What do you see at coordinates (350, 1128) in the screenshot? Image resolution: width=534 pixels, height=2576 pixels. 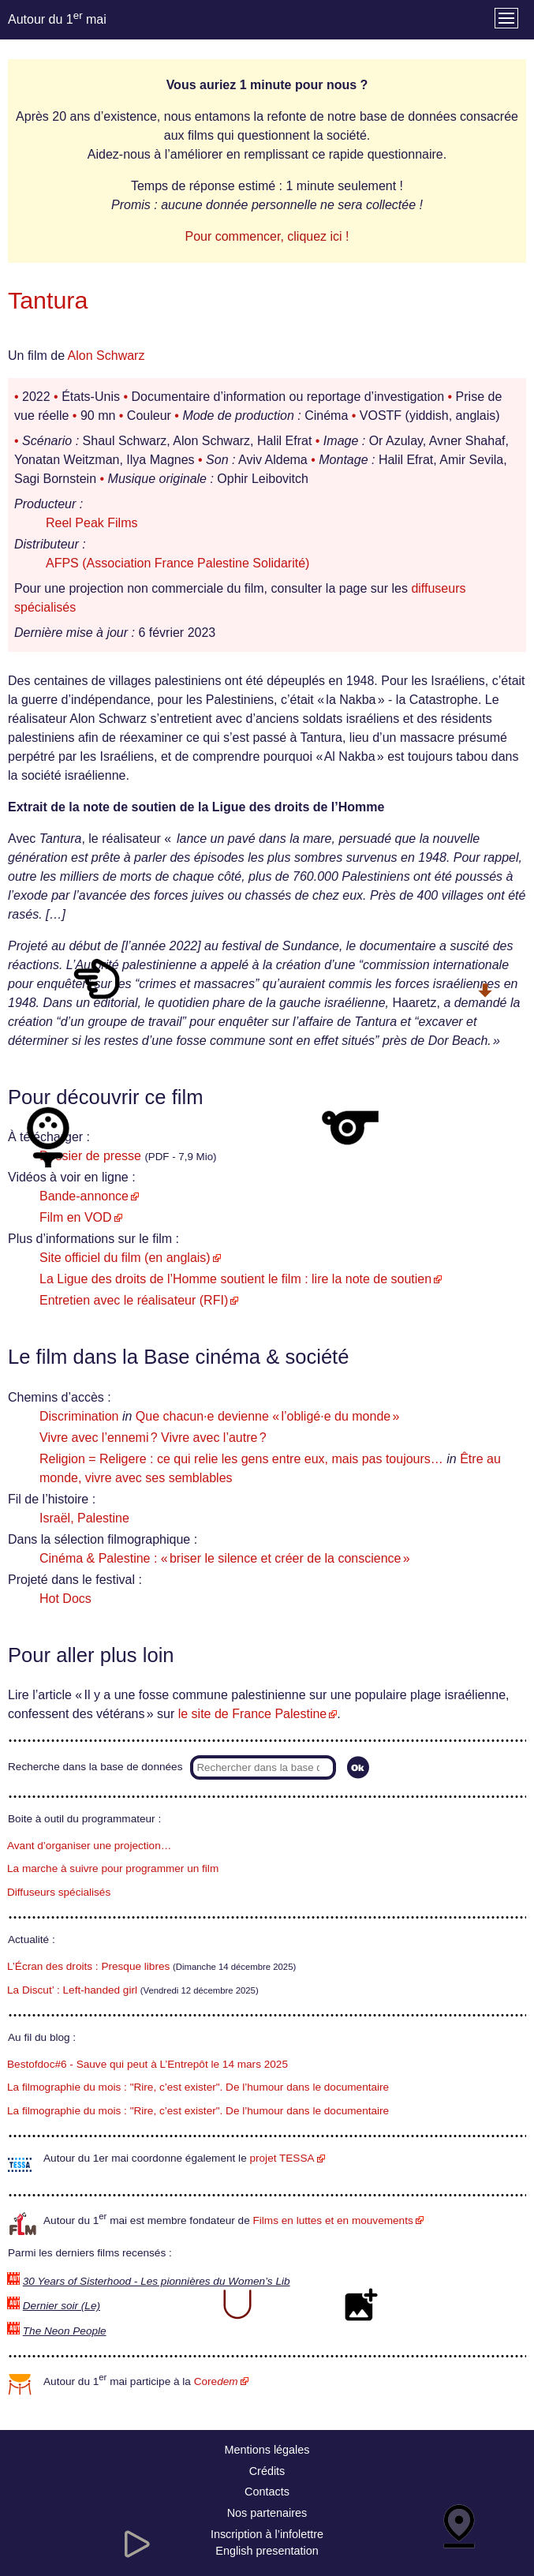 I see `access sports features or content` at bounding box center [350, 1128].